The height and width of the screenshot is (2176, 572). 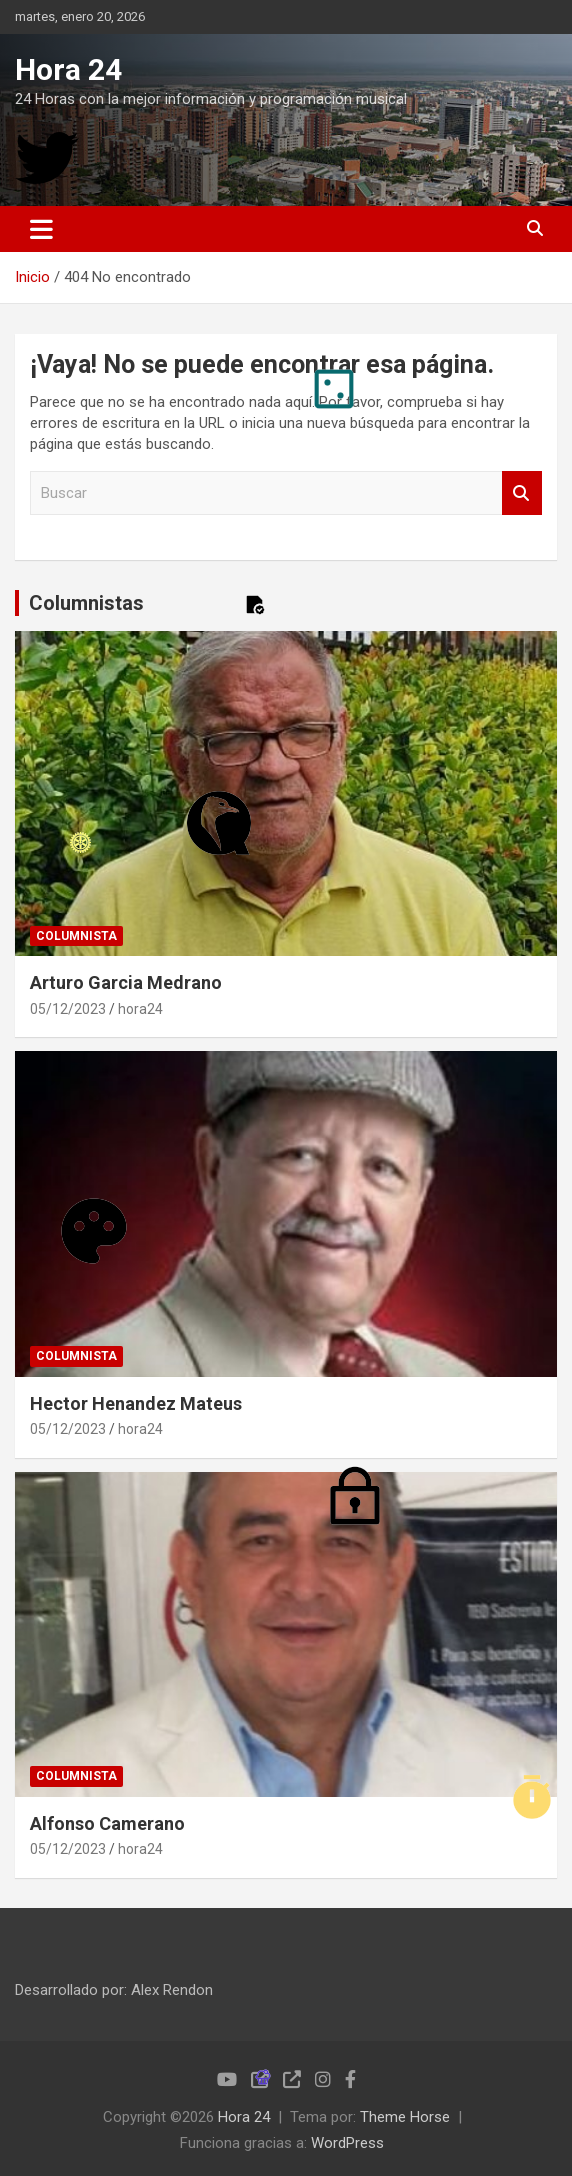 What do you see at coordinates (254, 604) in the screenshot?
I see `view verified contract or document` at bounding box center [254, 604].